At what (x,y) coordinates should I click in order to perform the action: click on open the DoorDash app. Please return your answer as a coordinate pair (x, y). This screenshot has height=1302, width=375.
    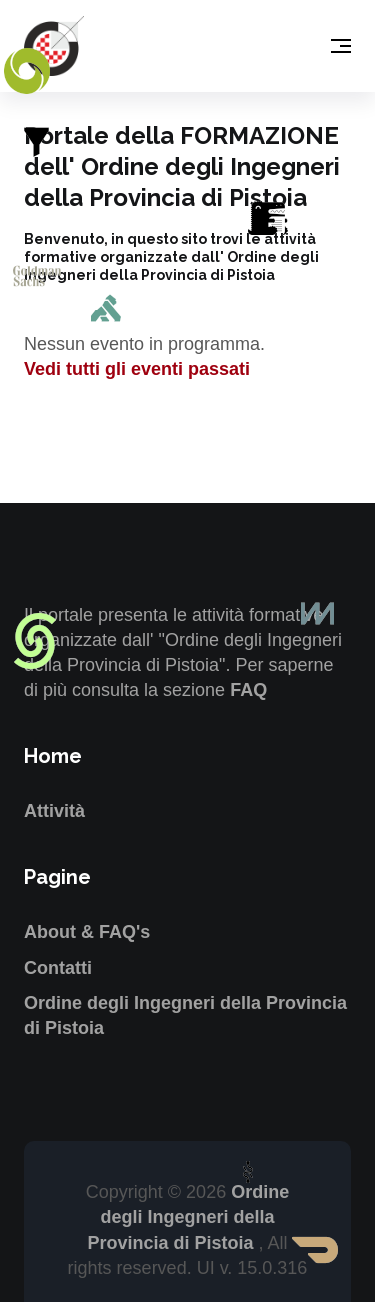
    Looking at the image, I should click on (315, 1250).